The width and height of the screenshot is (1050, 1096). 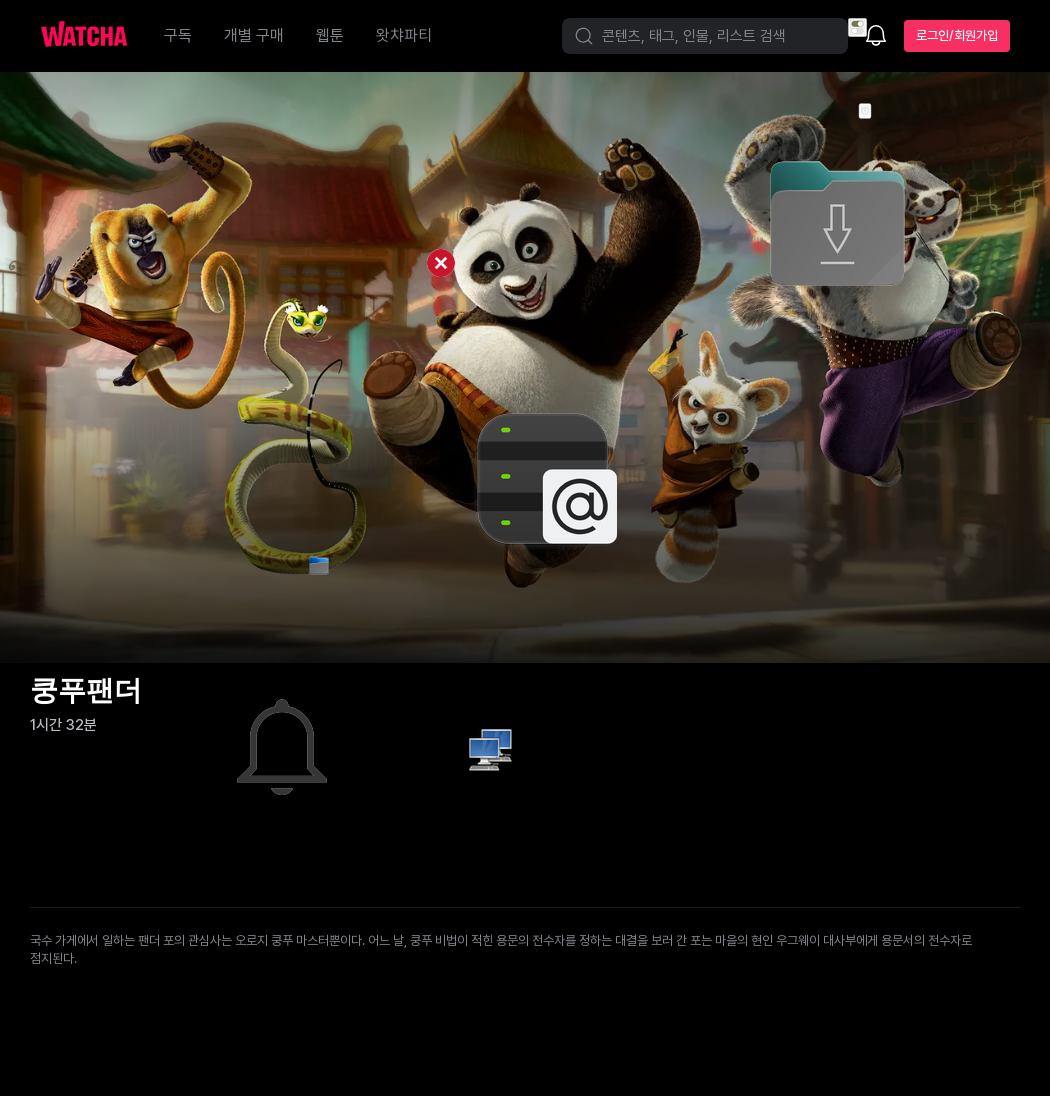 What do you see at coordinates (441, 263) in the screenshot?
I see `stop or cancel the current action` at bounding box center [441, 263].